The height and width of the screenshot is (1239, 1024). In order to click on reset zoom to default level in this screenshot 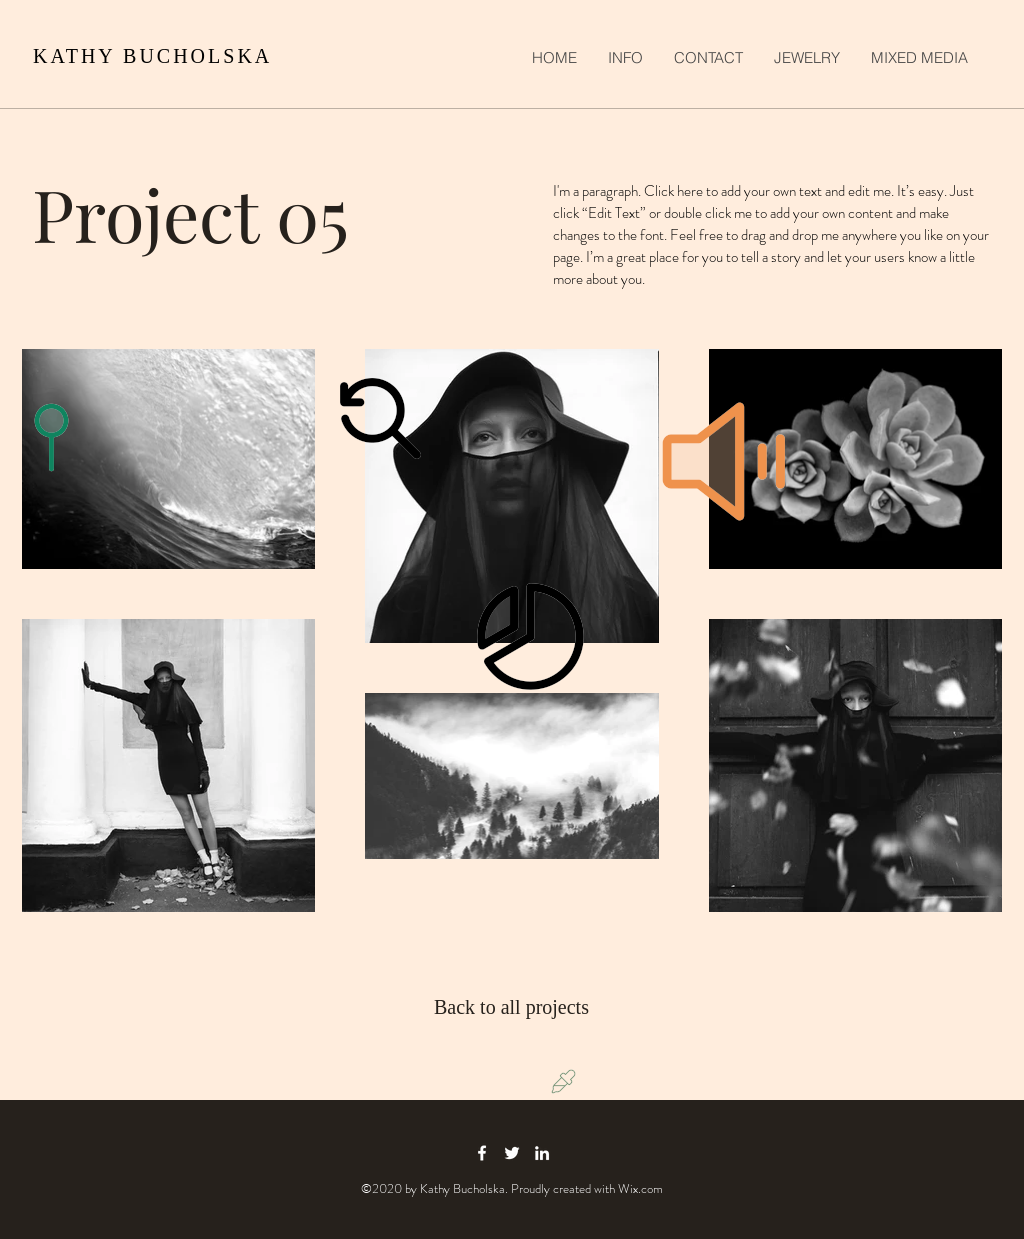, I will do `click(380, 418)`.